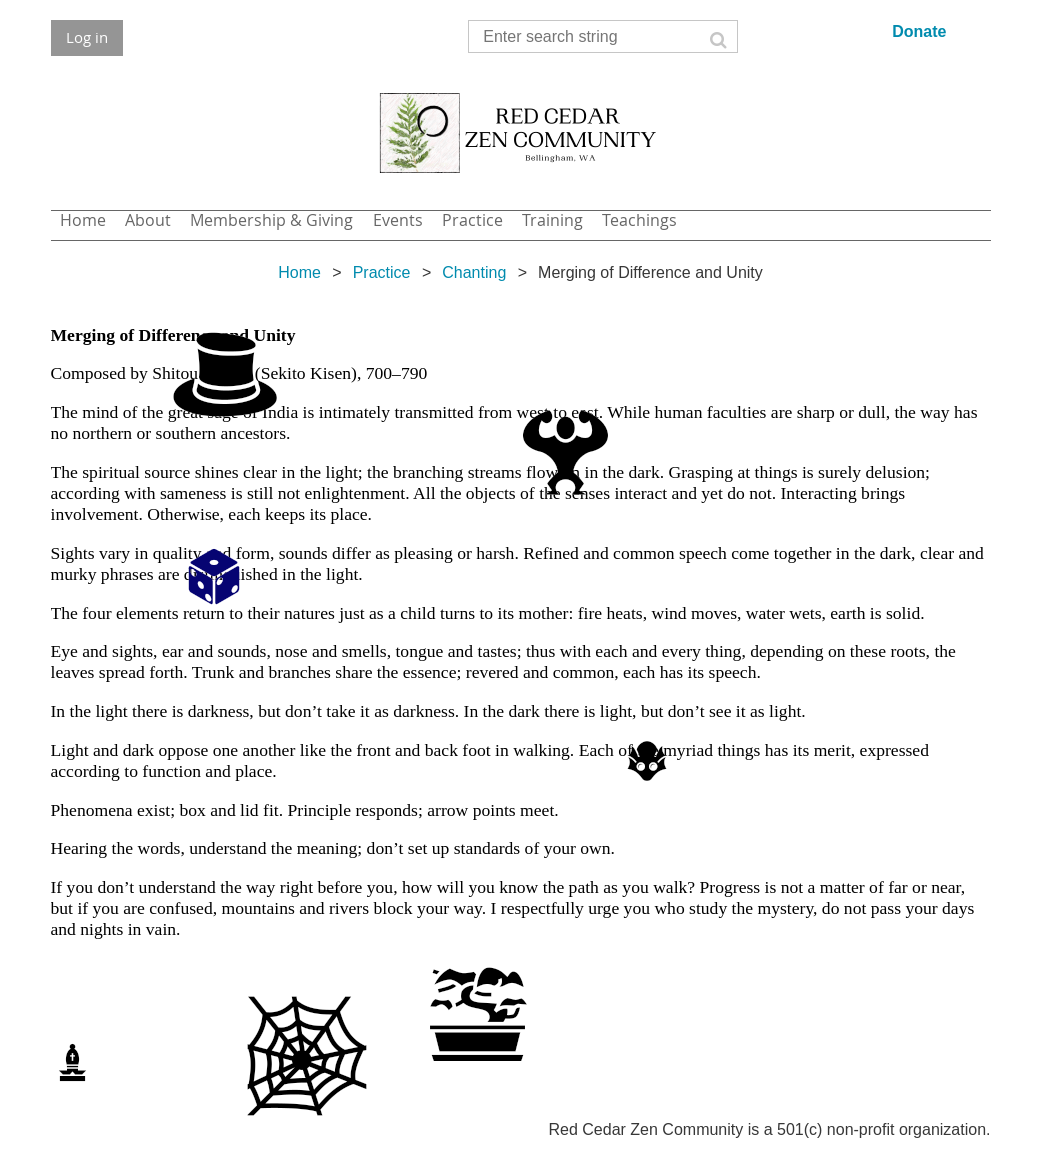  I want to click on roll the dice or randomize, so click(214, 577).